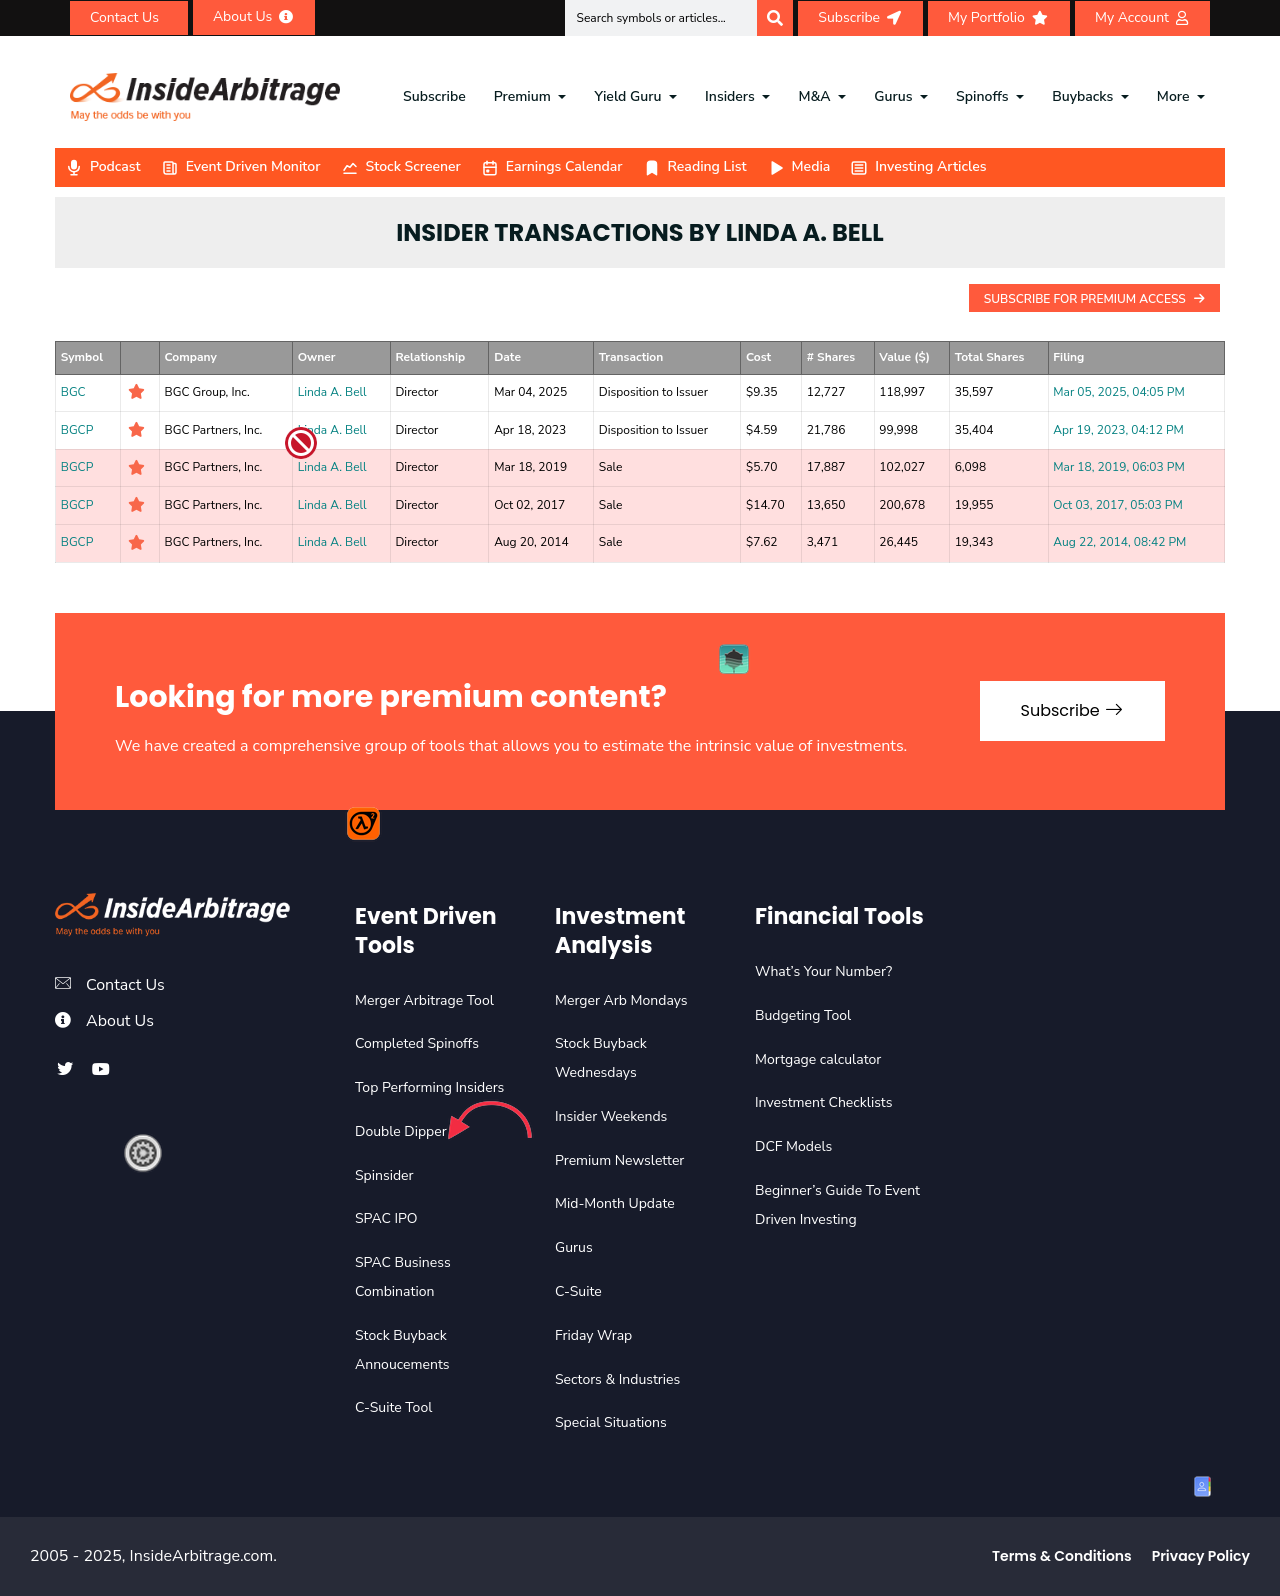 The image size is (1280, 1596). What do you see at coordinates (143, 1153) in the screenshot?
I see `open system settings` at bounding box center [143, 1153].